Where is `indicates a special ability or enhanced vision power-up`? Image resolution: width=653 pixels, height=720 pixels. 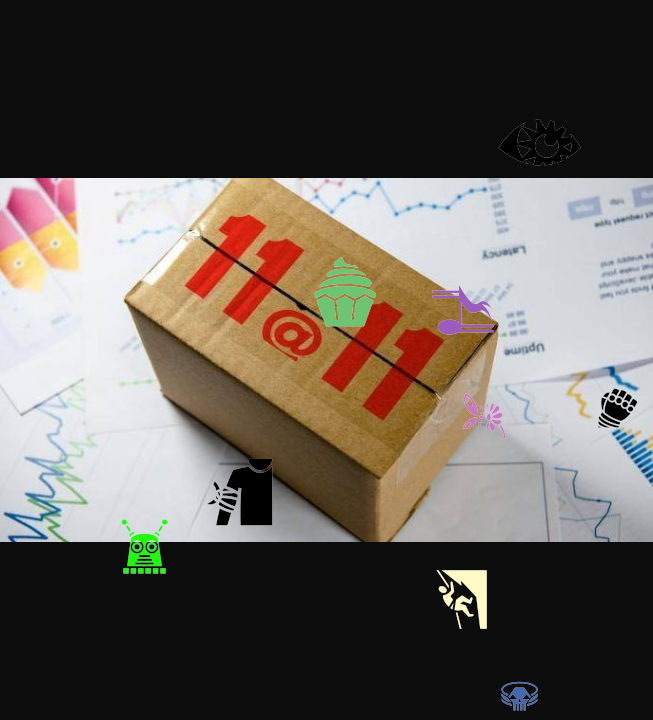 indicates a special ability or enhanced vision power-up is located at coordinates (539, 146).